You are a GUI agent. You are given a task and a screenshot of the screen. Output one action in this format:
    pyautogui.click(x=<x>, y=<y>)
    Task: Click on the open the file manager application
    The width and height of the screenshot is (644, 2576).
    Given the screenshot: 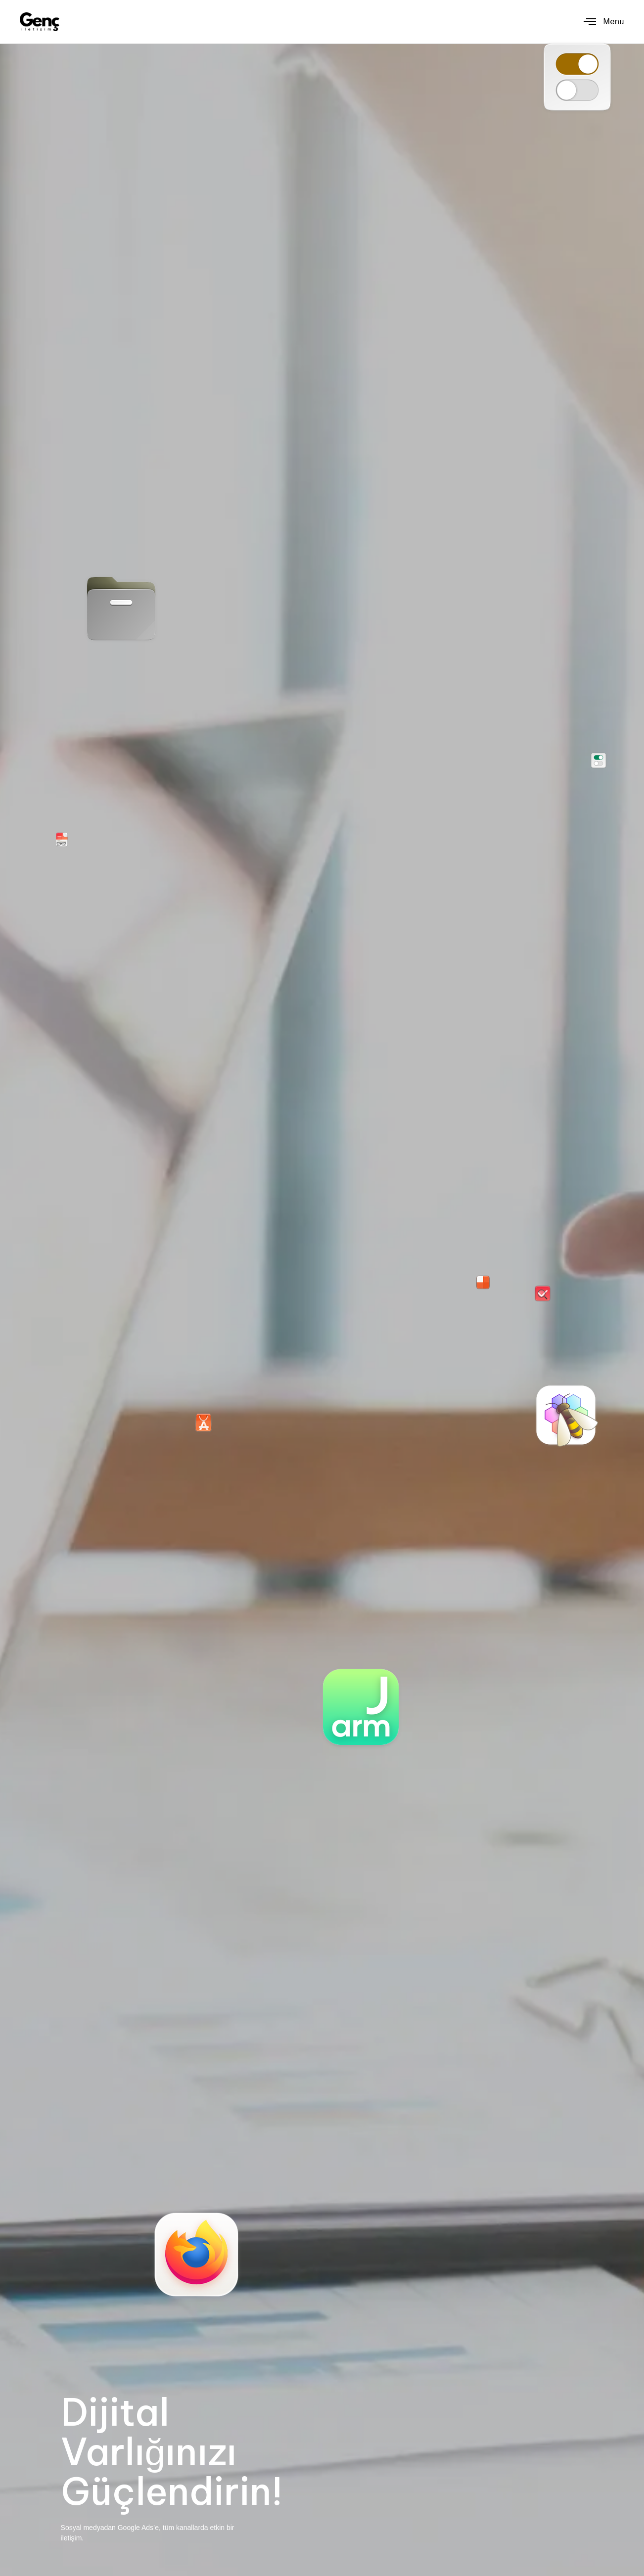 What is the action you would take?
    pyautogui.click(x=121, y=609)
    